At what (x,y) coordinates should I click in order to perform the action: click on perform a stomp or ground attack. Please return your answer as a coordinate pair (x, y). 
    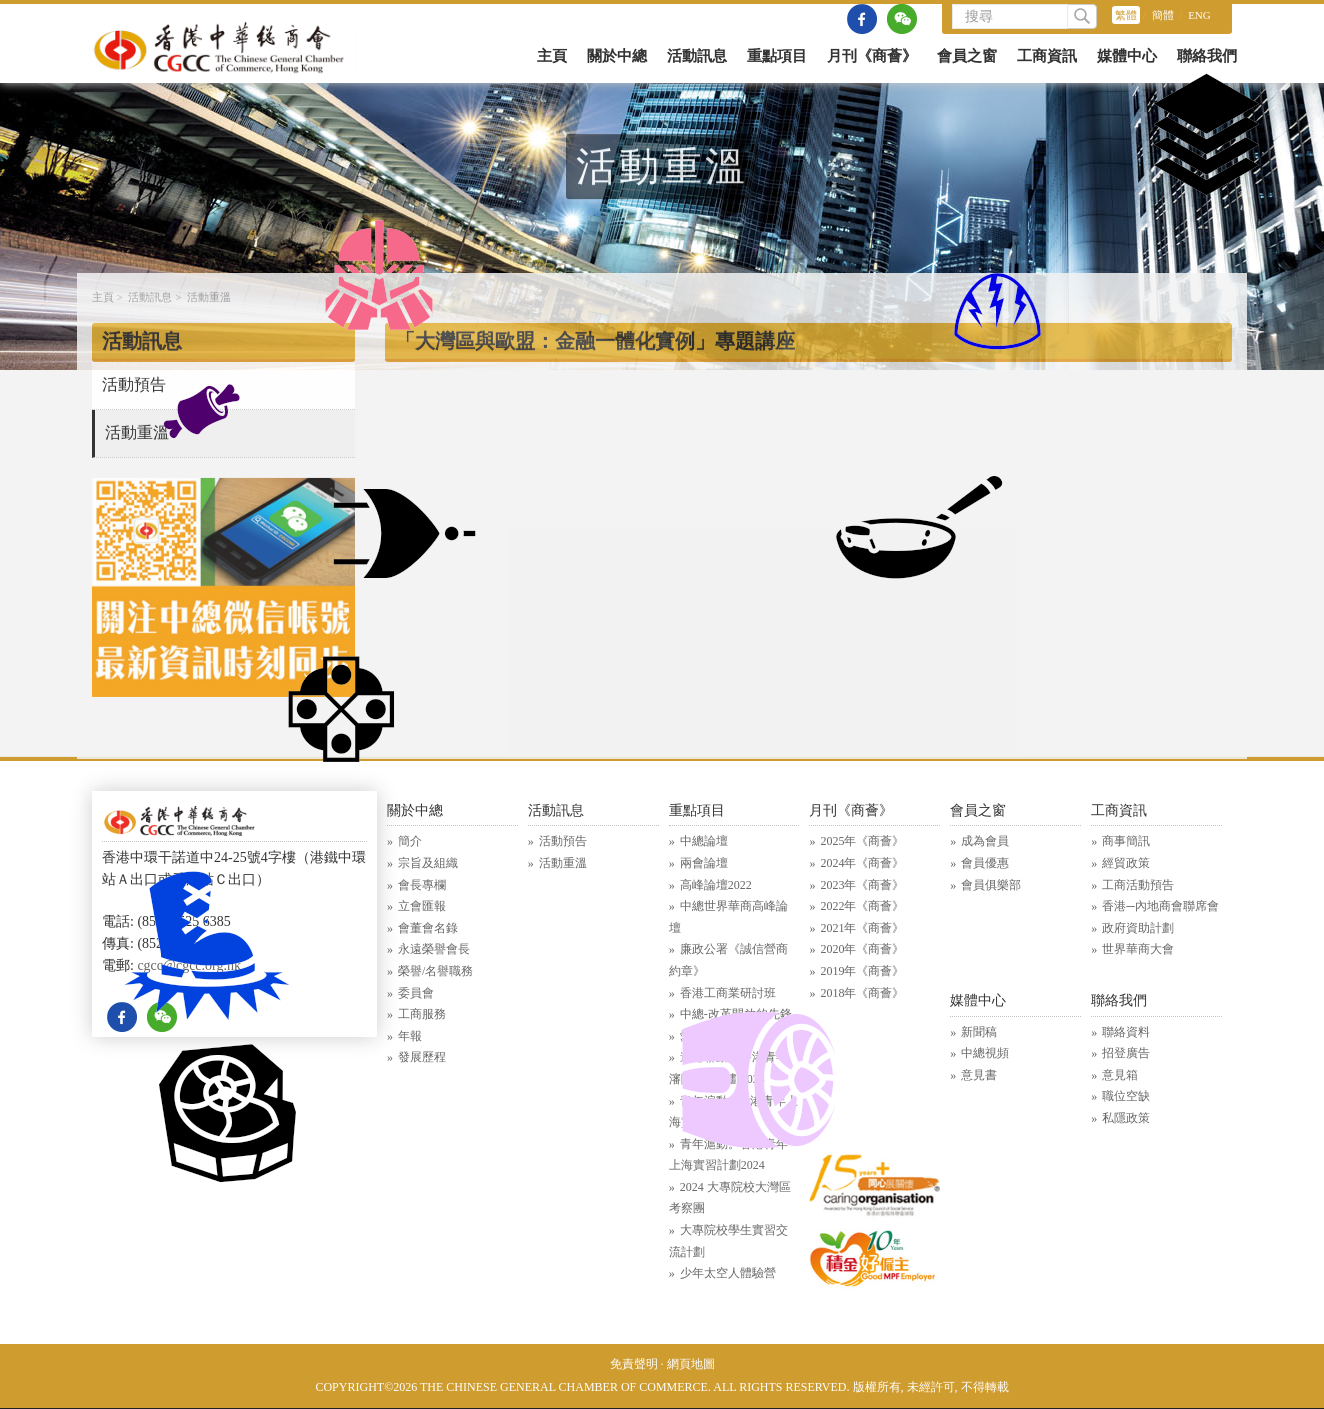
    Looking at the image, I should click on (207, 947).